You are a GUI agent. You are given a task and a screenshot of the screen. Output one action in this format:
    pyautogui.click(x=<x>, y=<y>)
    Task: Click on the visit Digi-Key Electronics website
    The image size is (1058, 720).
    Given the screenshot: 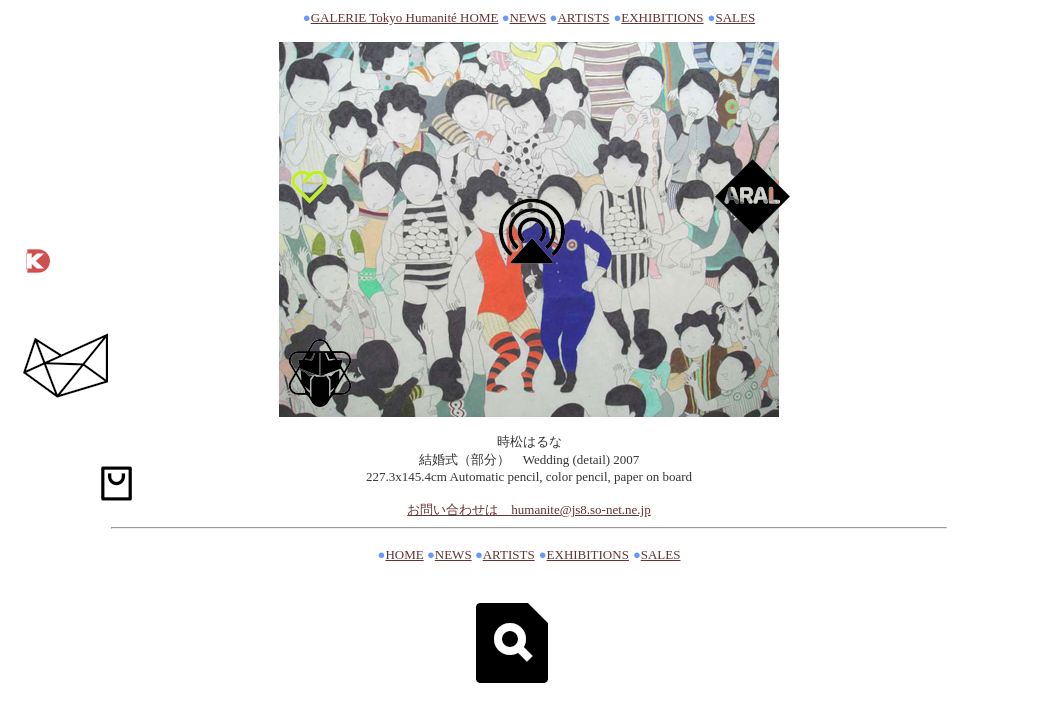 What is the action you would take?
    pyautogui.click(x=38, y=261)
    